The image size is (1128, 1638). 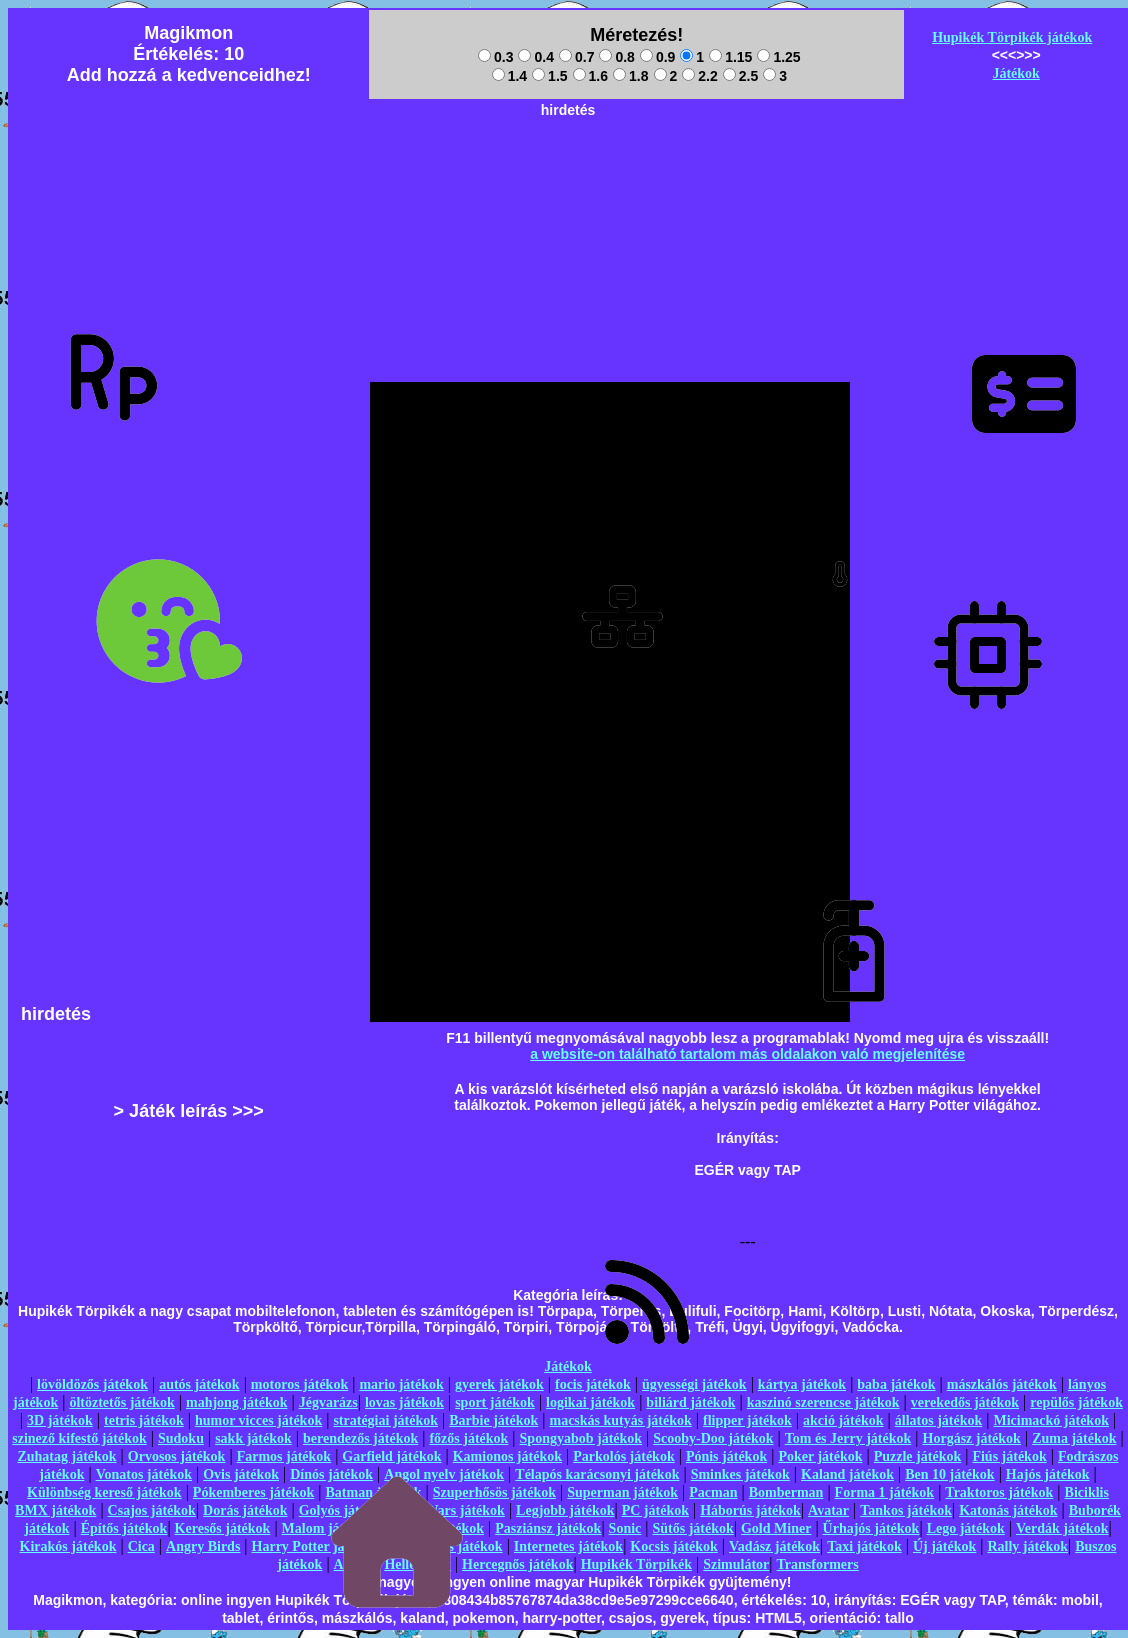 What do you see at coordinates (840, 574) in the screenshot?
I see `indicates high temperature reading` at bounding box center [840, 574].